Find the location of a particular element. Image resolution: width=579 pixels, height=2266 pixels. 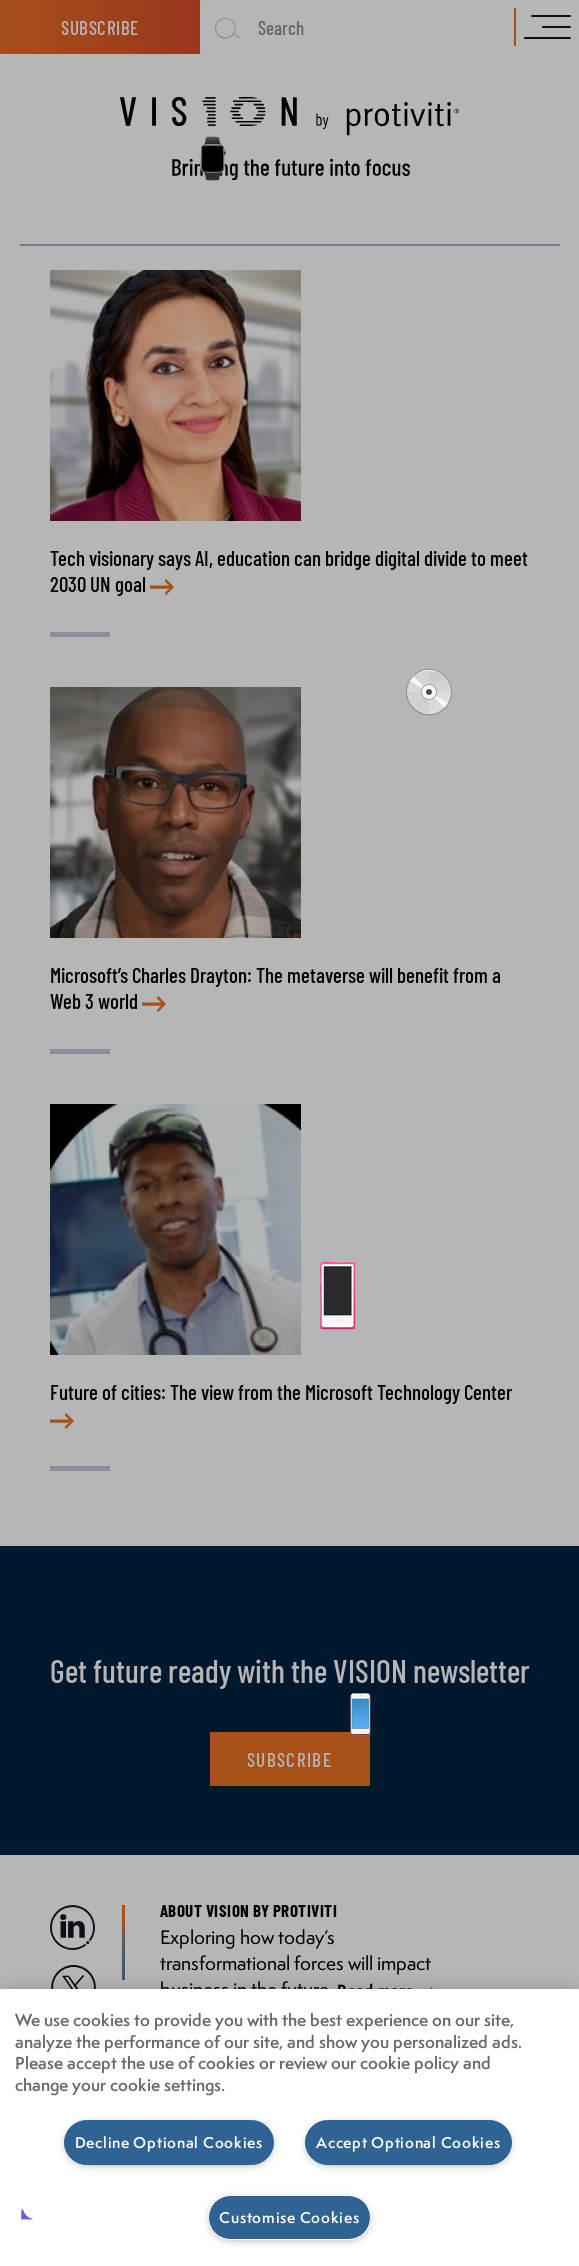

iPod nano device in pink is located at coordinates (337, 1295).